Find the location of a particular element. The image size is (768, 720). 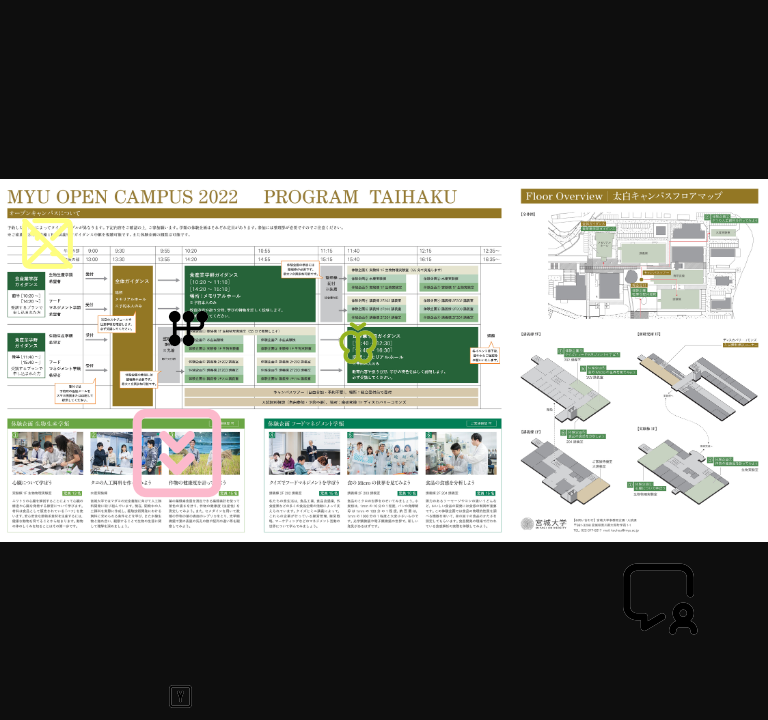

indicates a keyboard key or shortcut for the letter Y is located at coordinates (180, 696).